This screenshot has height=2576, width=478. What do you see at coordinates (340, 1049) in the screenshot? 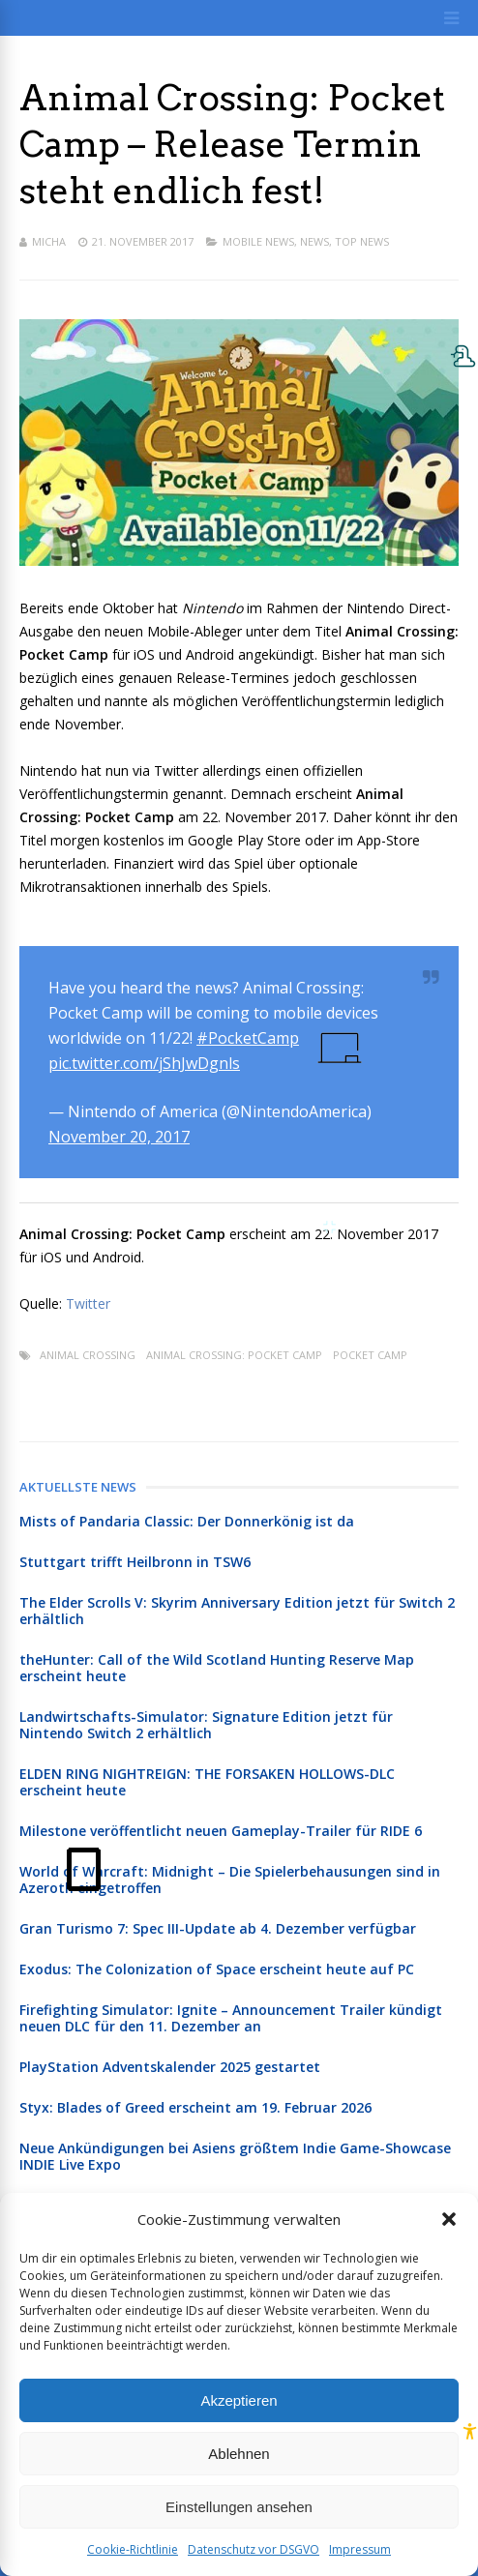
I see `access whiteboard or presentation mode` at bounding box center [340, 1049].